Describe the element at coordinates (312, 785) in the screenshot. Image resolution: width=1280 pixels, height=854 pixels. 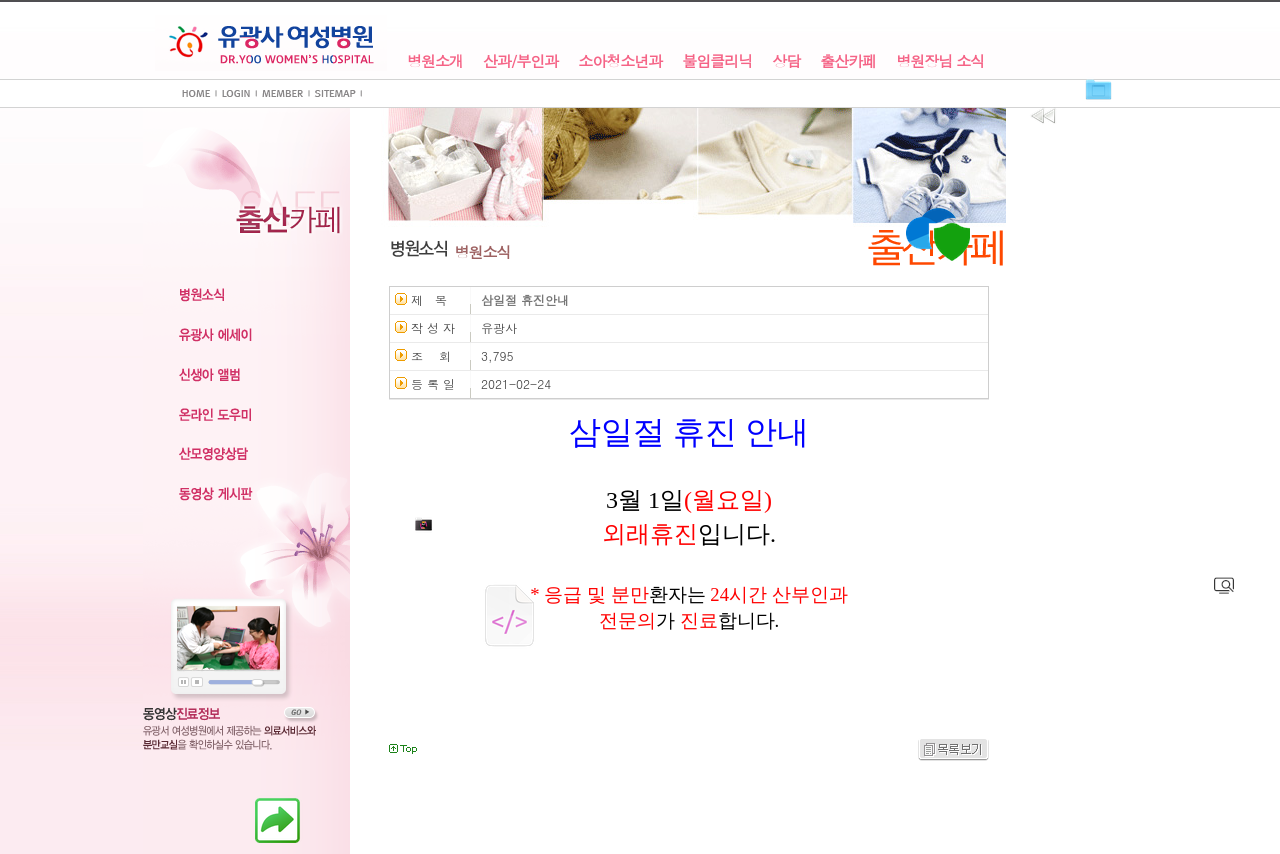
I see `indicates a shared file or folder` at that location.